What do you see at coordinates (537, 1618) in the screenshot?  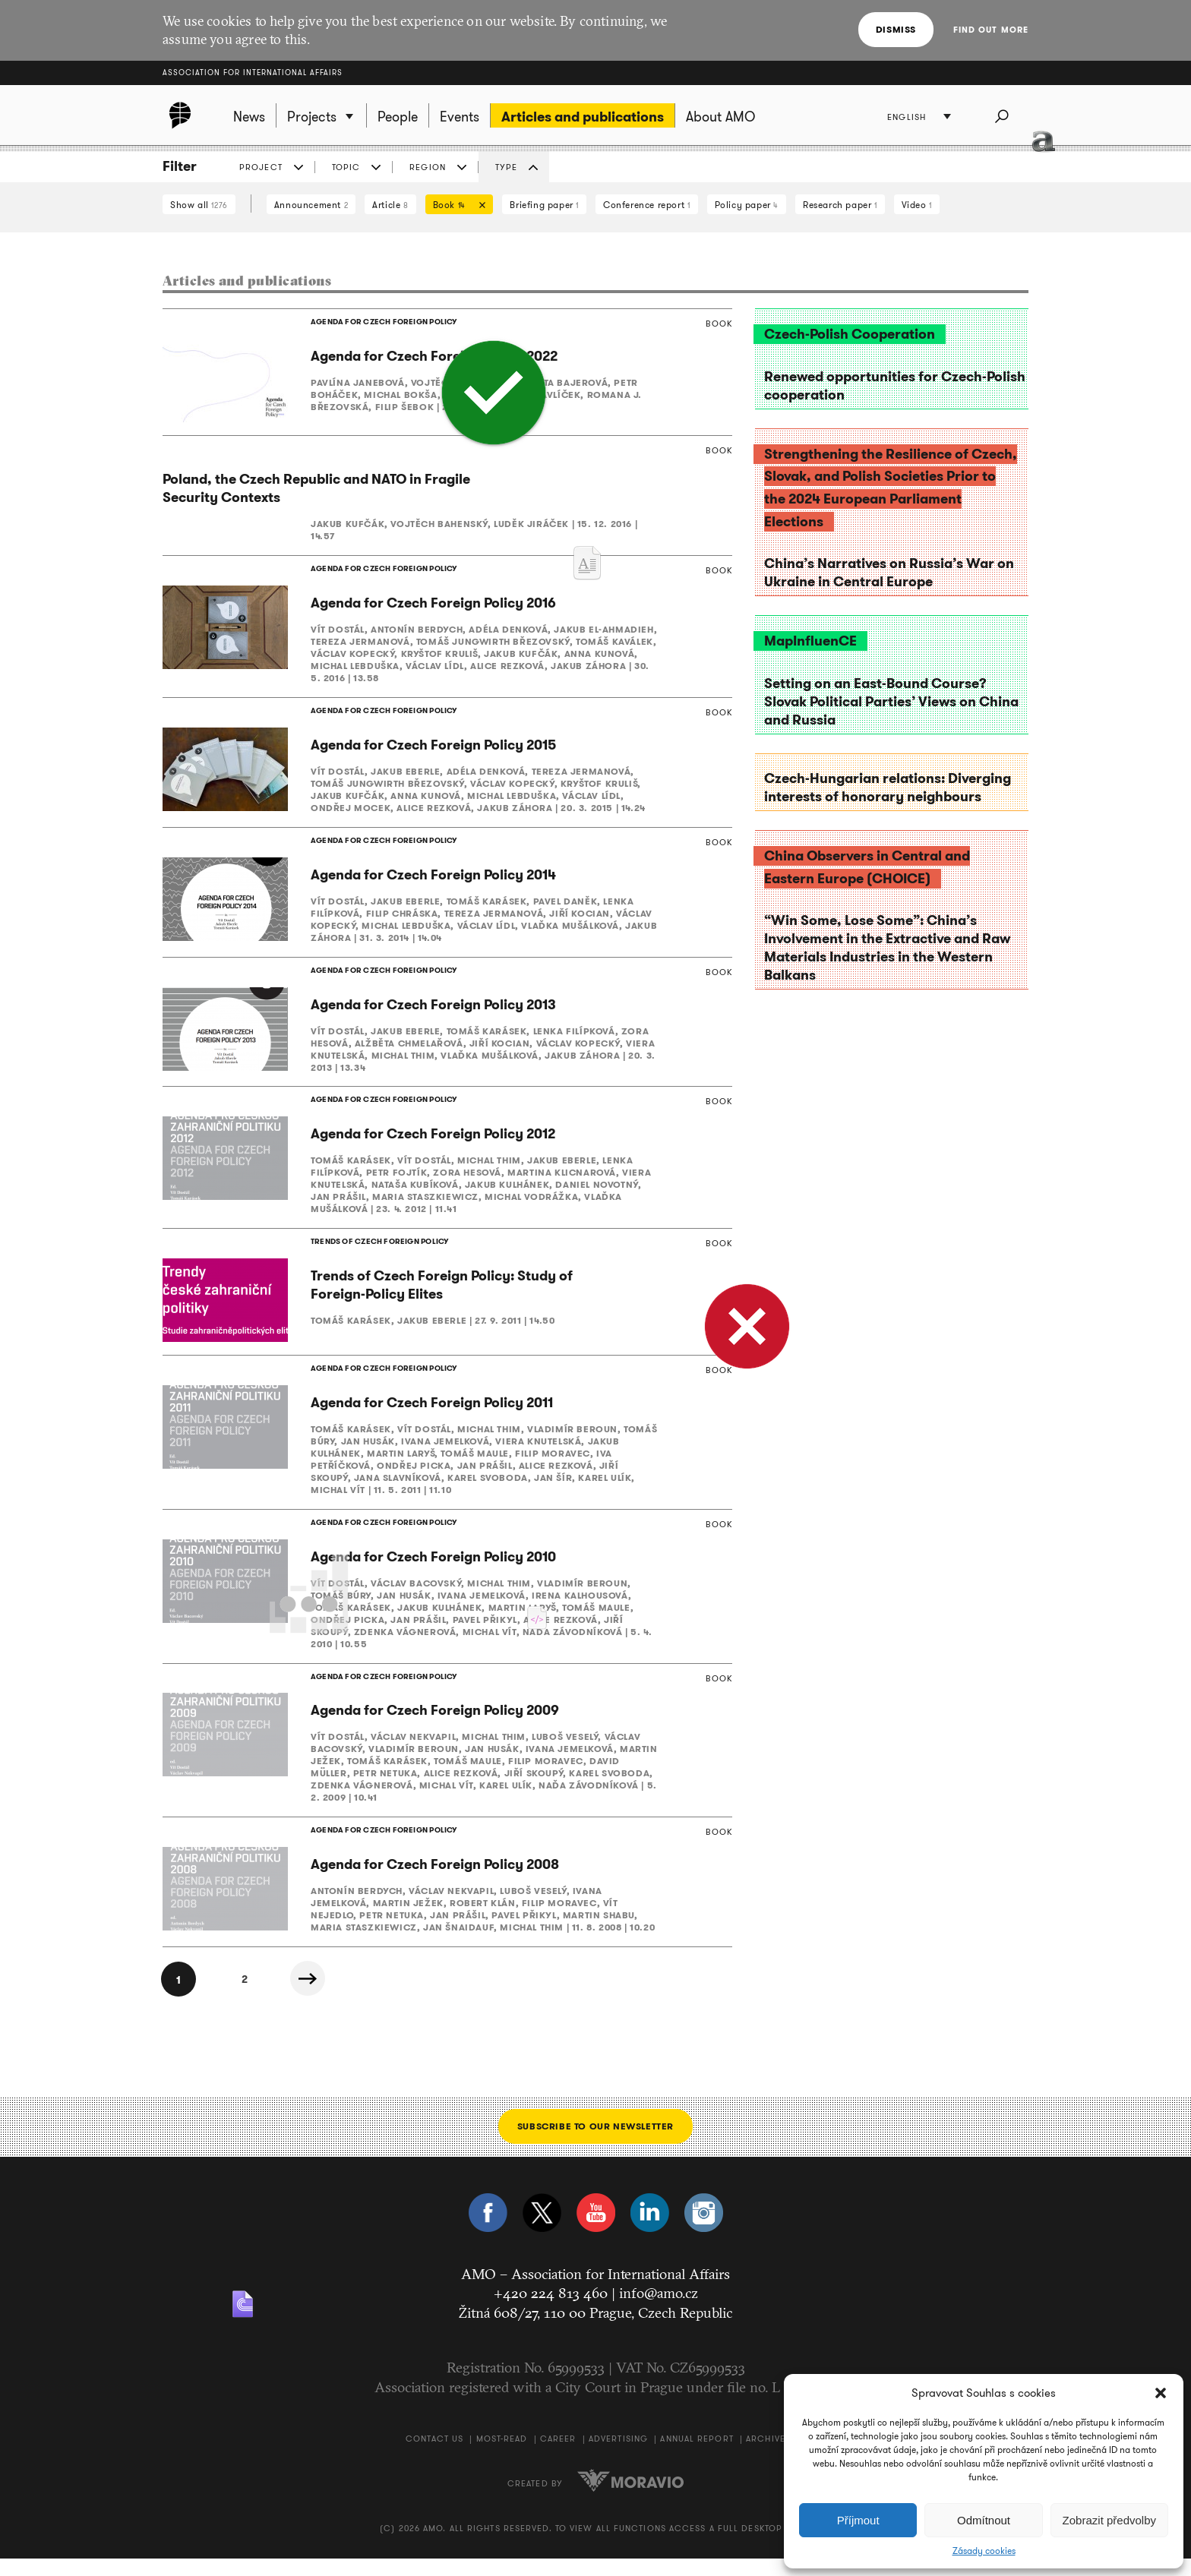 I see `an XML or markup file` at bounding box center [537, 1618].